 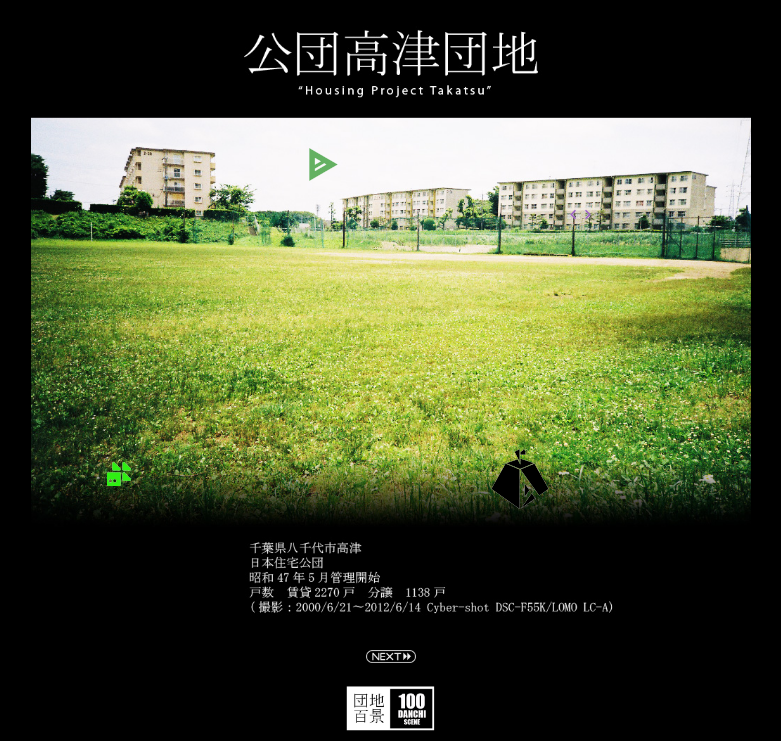 What do you see at coordinates (520, 479) in the screenshot?
I see `asahi linux project logo` at bounding box center [520, 479].